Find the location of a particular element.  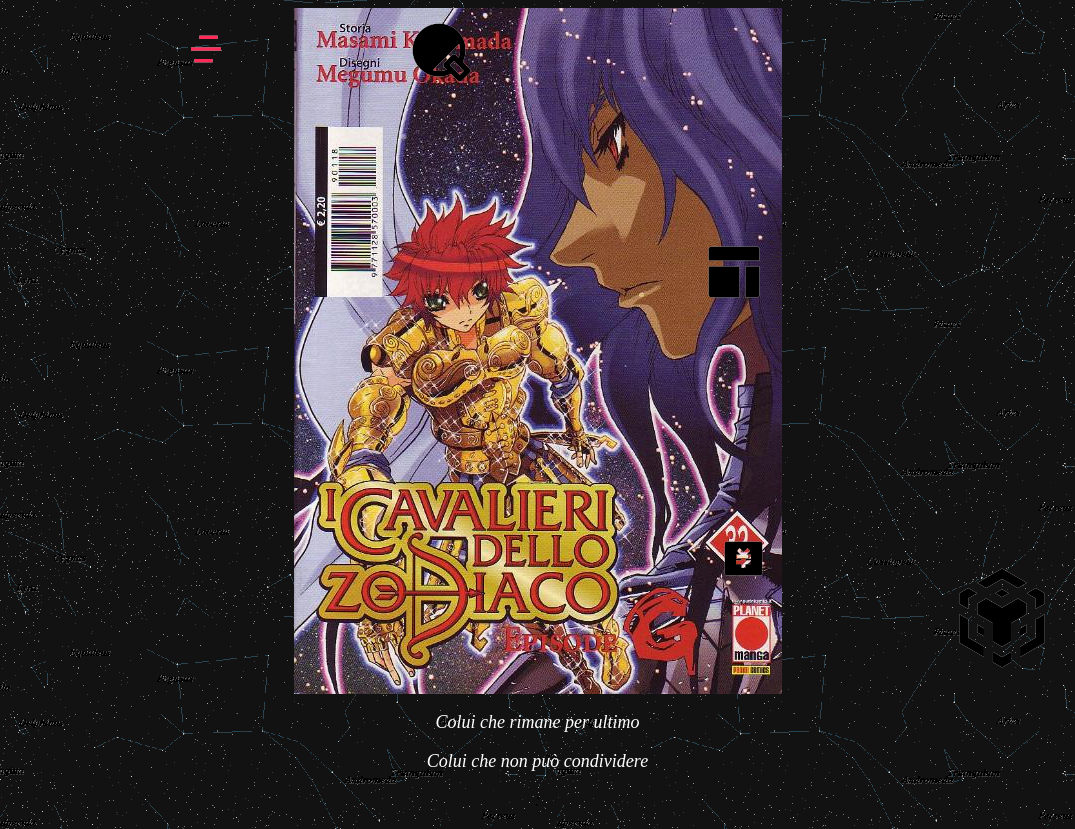

open navigation menu is located at coordinates (206, 49).